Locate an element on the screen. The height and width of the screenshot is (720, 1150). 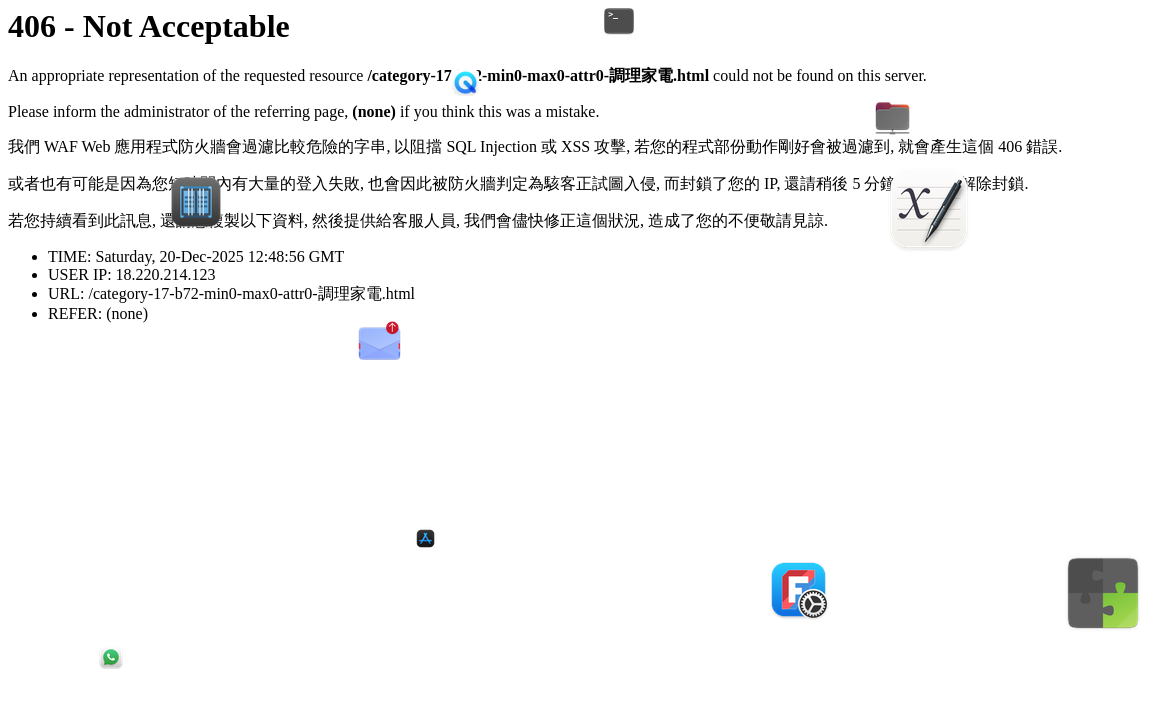
open the extensions manager is located at coordinates (1103, 593).